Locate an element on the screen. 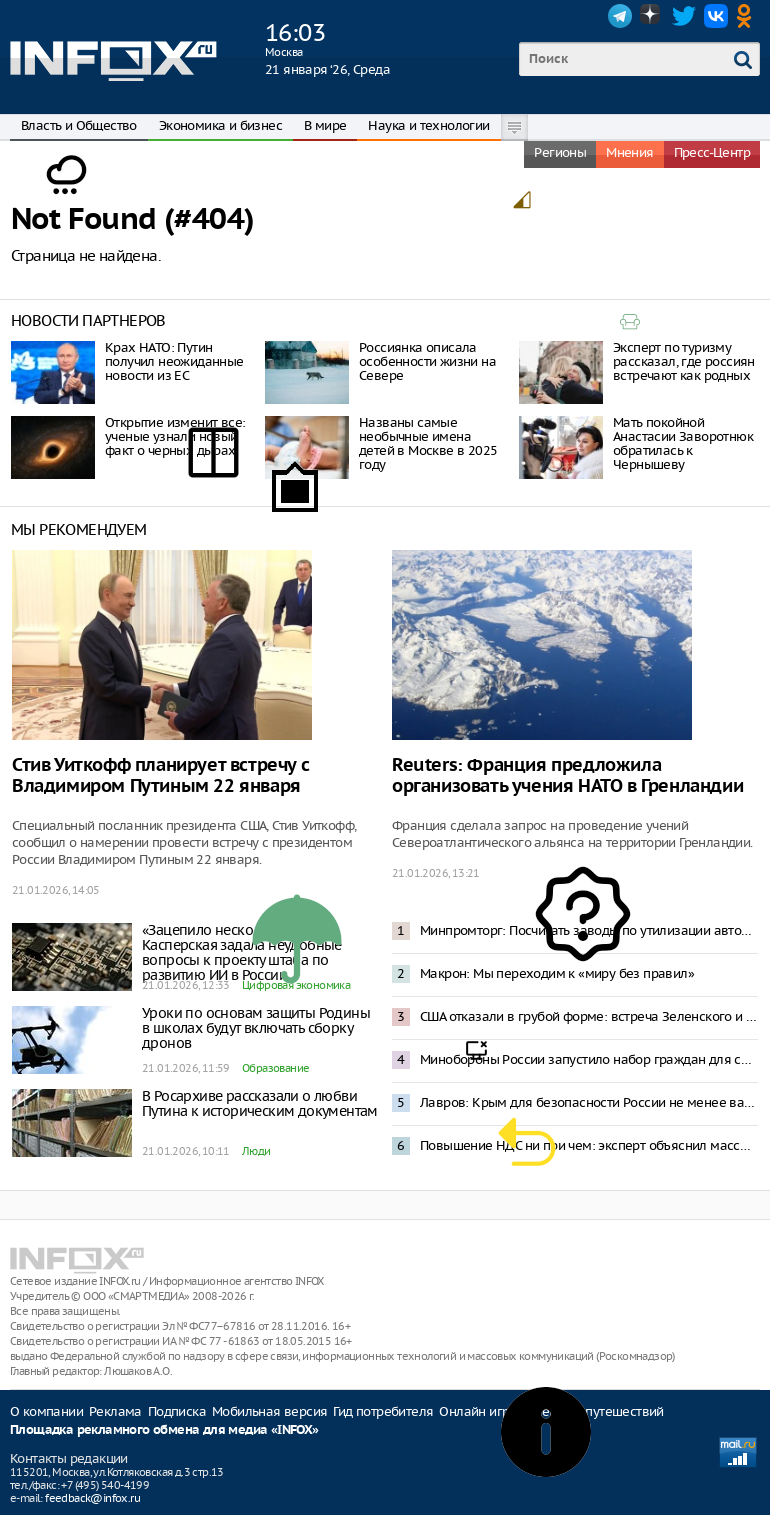 The width and height of the screenshot is (770, 1515). browse furniture or home decor items is located at coordinates (630, 322).